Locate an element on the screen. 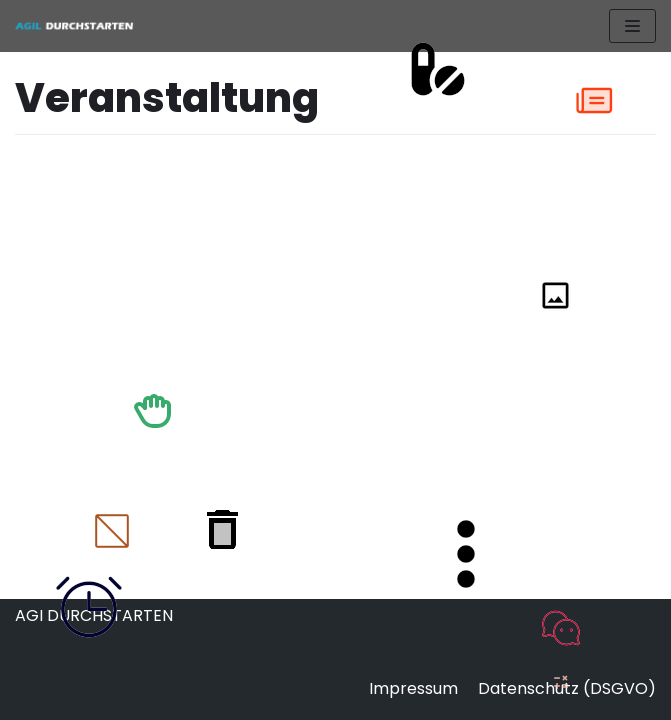  open WeChat messaging app is located at coordinates (561, 628).